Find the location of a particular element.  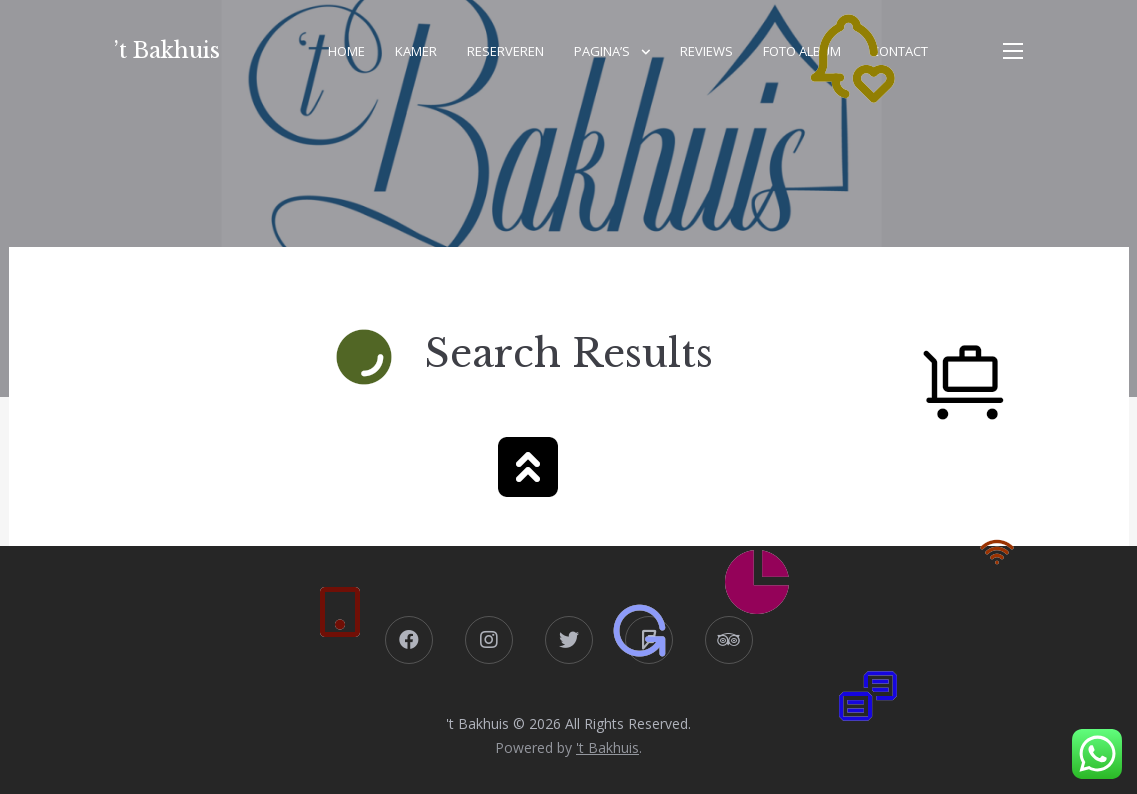

scroll to top of page is located at coordinates (528, 467).